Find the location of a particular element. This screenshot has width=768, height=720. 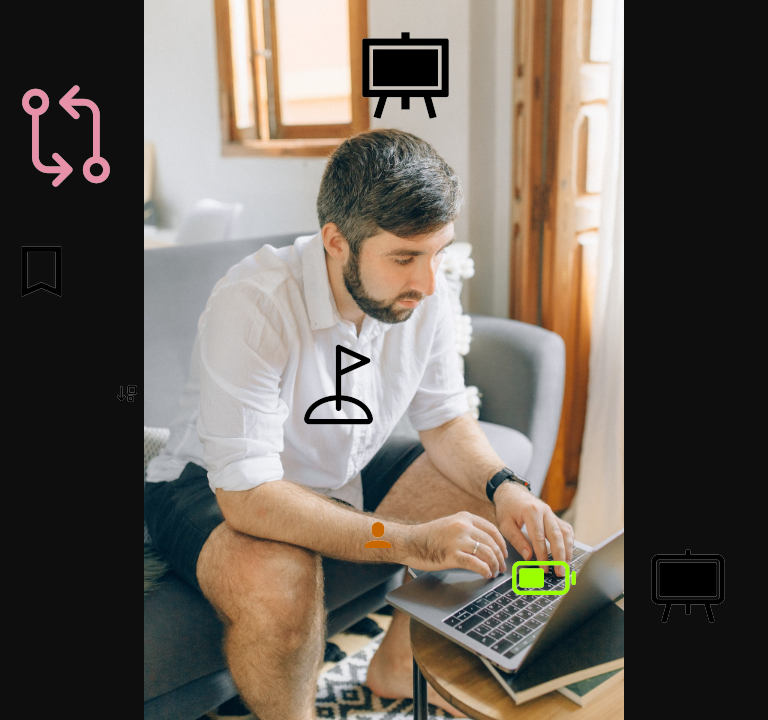

open presentation mode is located at coordinates (688, 586).